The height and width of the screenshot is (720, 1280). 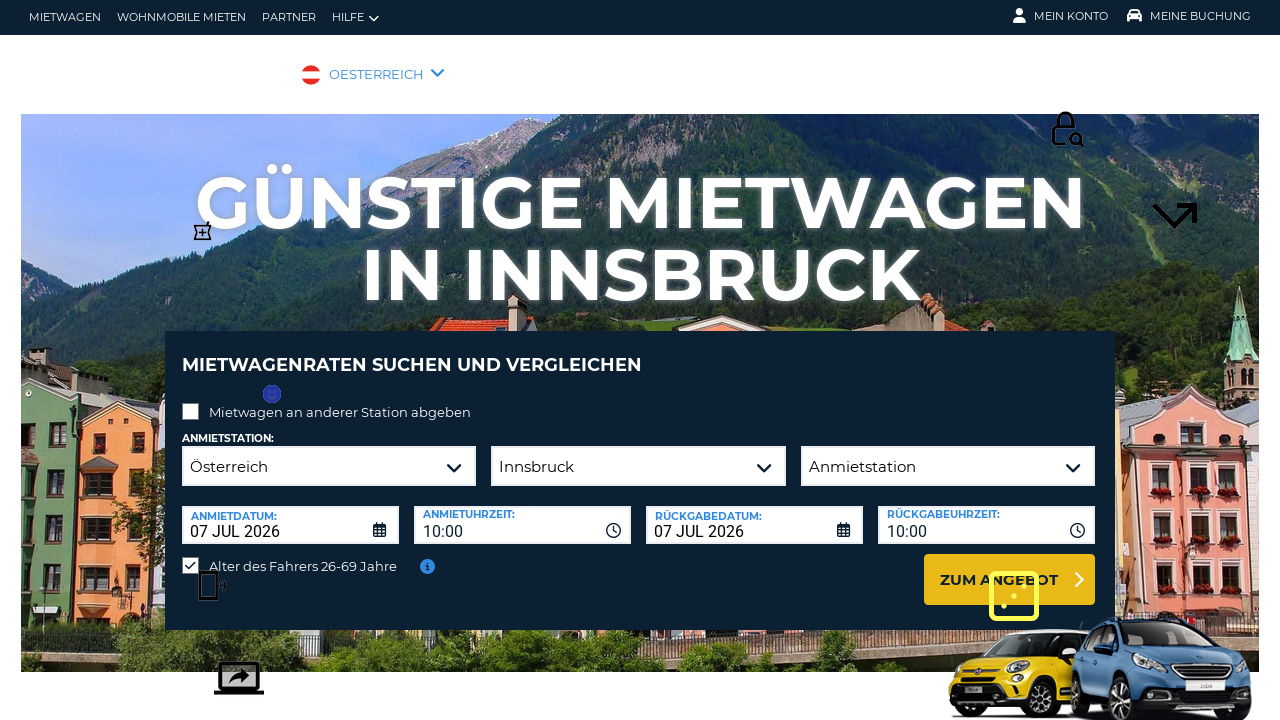 What do you see at coordinates (239, 678) in the screenshot?
I see `start sharing your screen` at bounding box center [239, 678].